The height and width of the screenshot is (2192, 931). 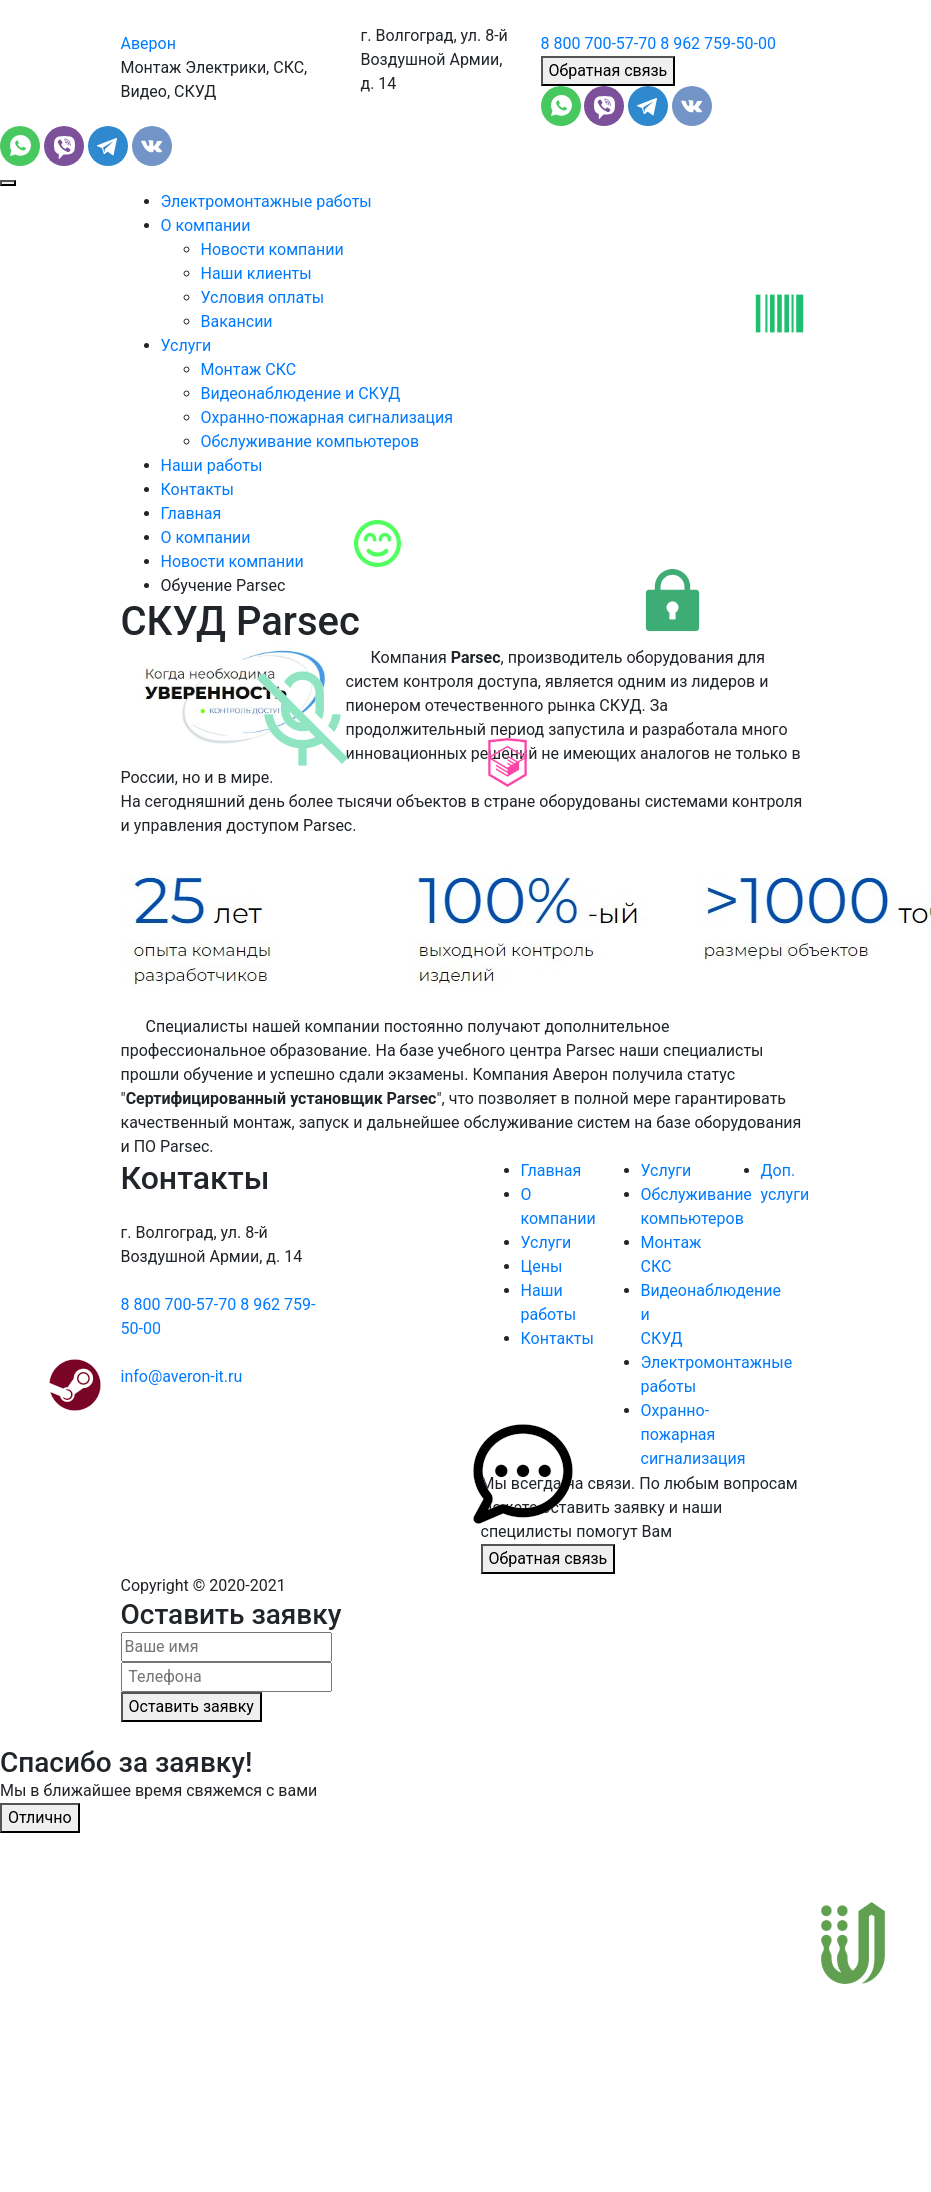 What do you see at coordinates (377, 543) in the screenshot?
I see `add a positive reaction or emoji` at bounding box center [377, 543].